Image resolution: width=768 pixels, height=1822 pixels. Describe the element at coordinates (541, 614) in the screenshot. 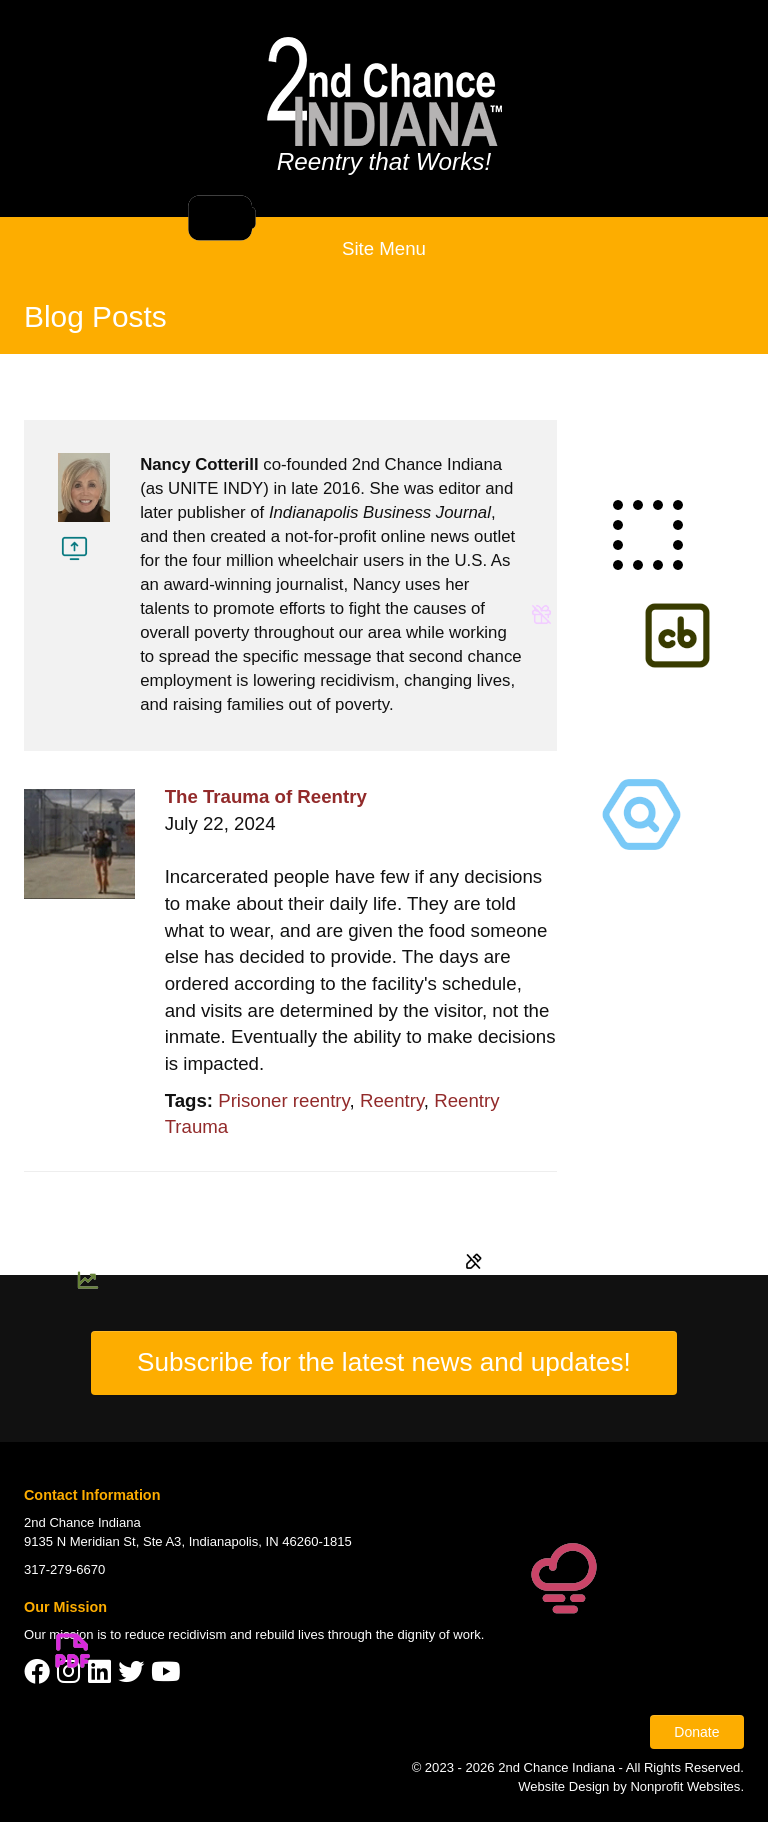

I see `gift or reward unavailable` at that location.